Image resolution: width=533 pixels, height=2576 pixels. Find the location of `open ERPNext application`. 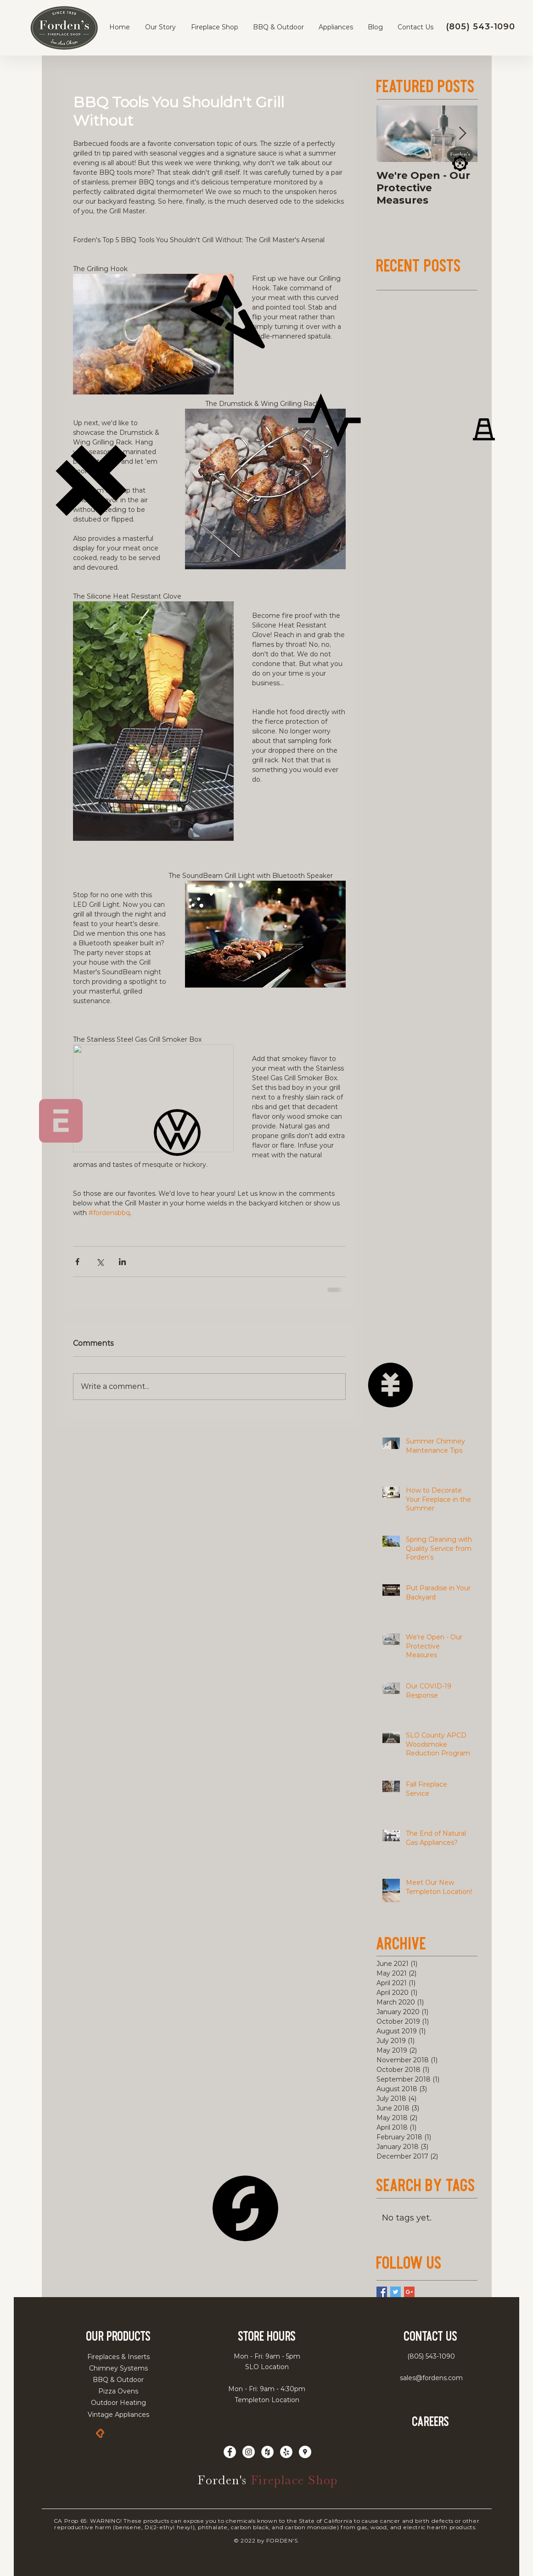

open ERPNext application is located at coordinates (61, 1121).